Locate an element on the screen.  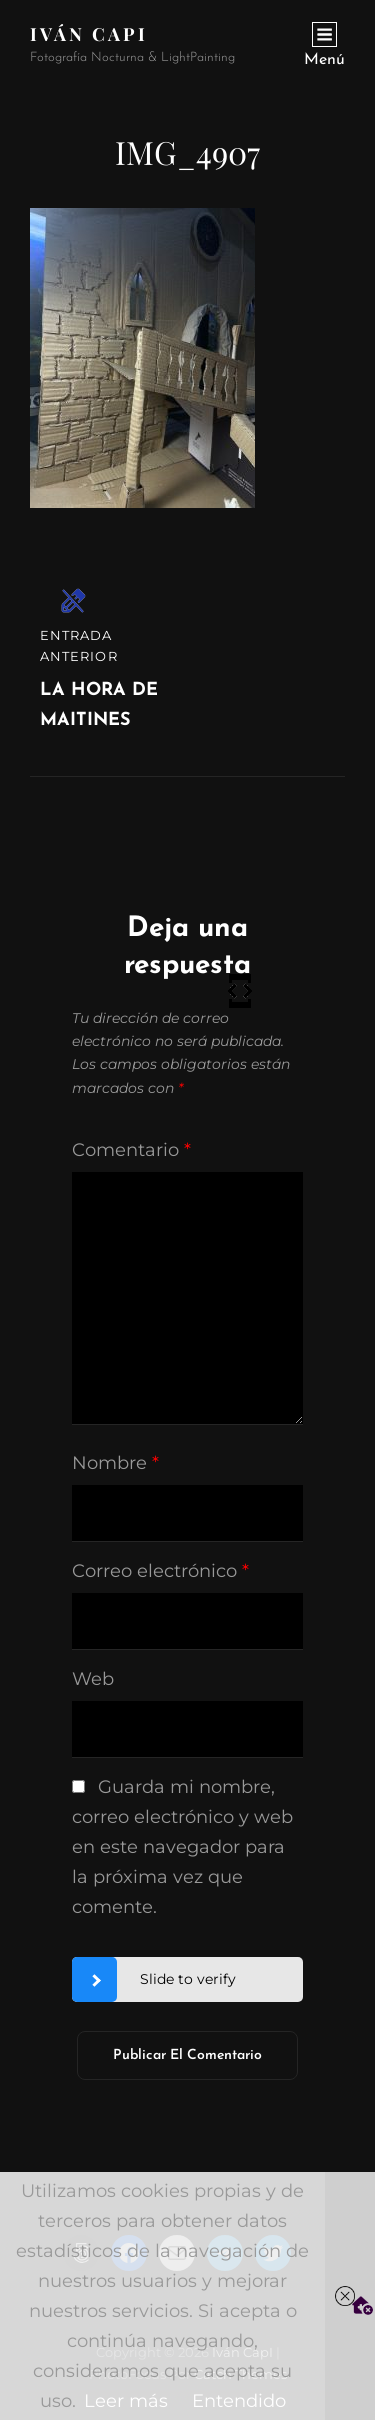
medical facility or clinic unavailable is located at coordinates (362, 2305).